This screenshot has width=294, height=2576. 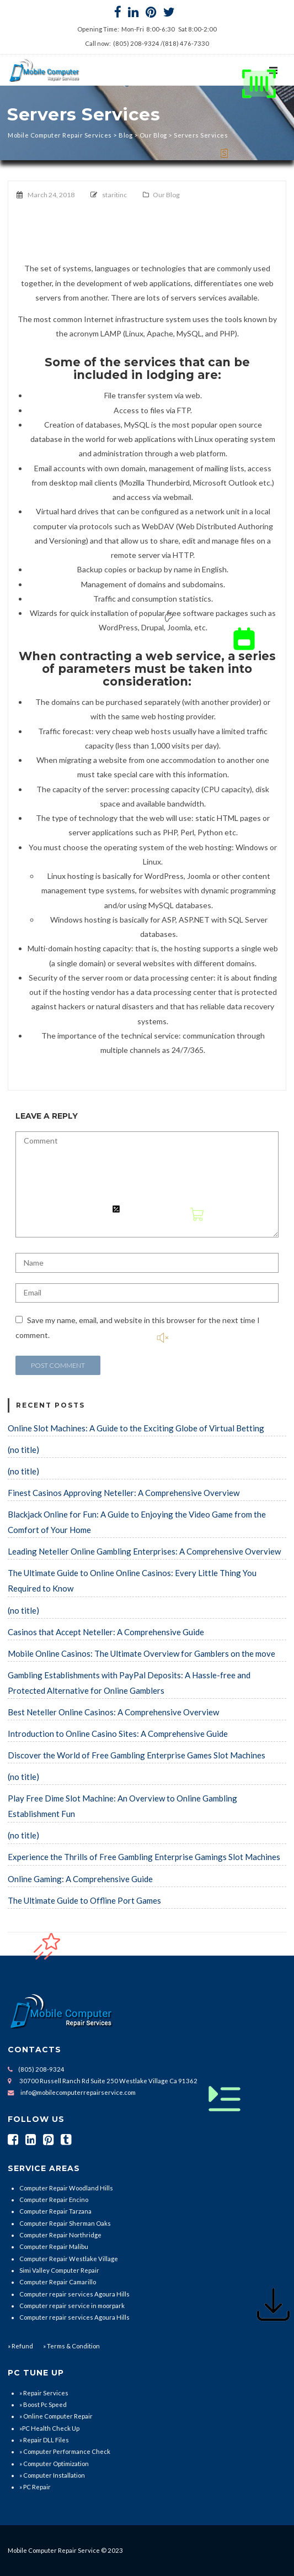 I want to click on increase text indentation, so click(x=224, y=2099).